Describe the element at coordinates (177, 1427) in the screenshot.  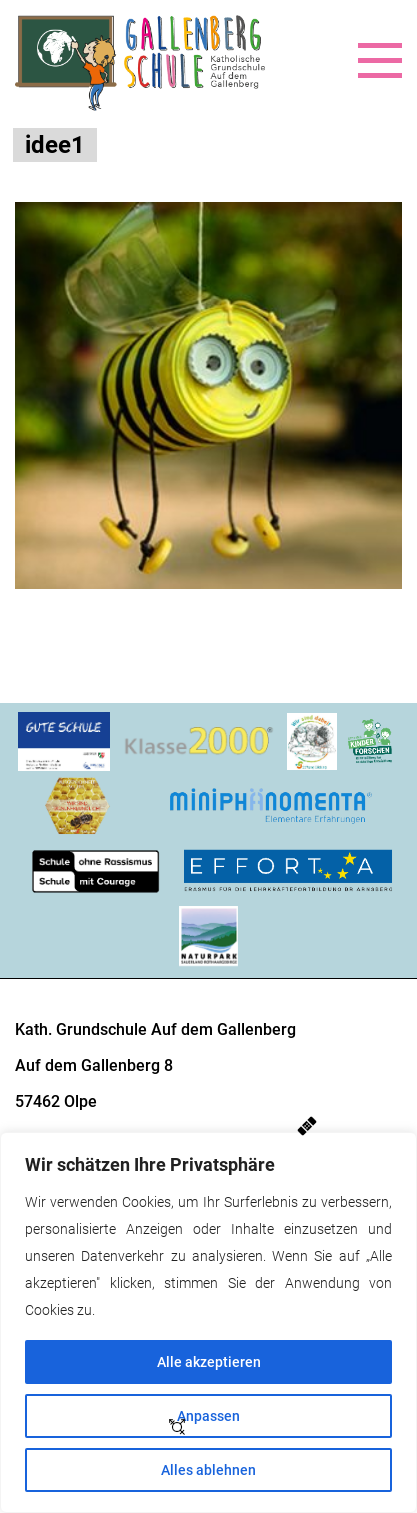
I see `indicates transgender identity option` at that location.